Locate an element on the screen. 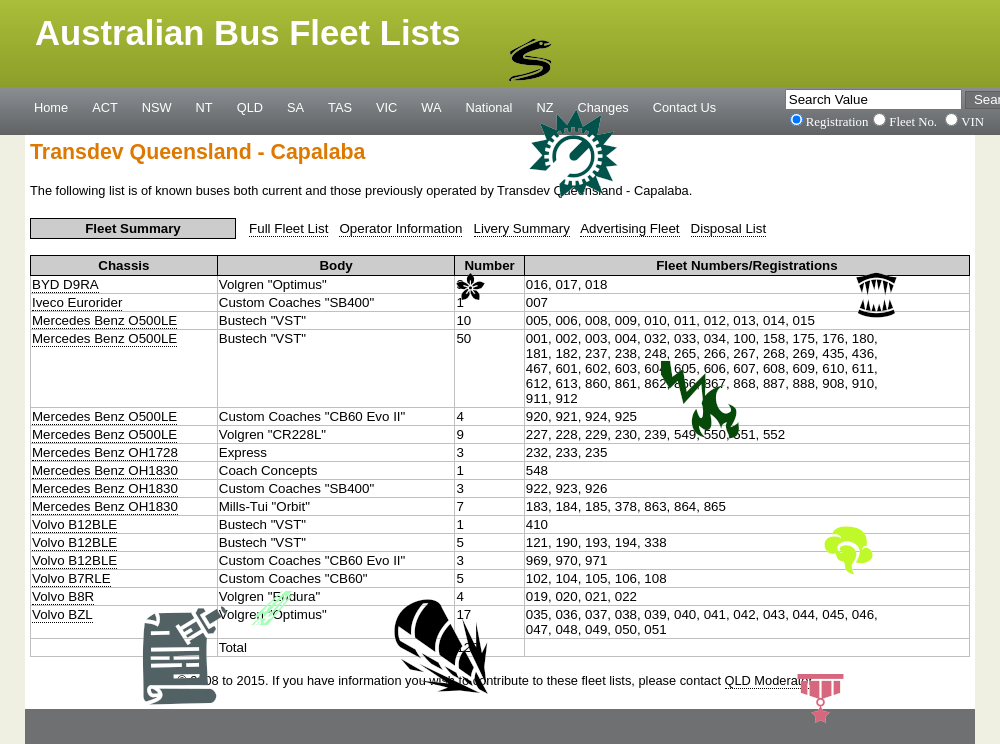  select a monster or creature character is located at coordinates (877, 295).